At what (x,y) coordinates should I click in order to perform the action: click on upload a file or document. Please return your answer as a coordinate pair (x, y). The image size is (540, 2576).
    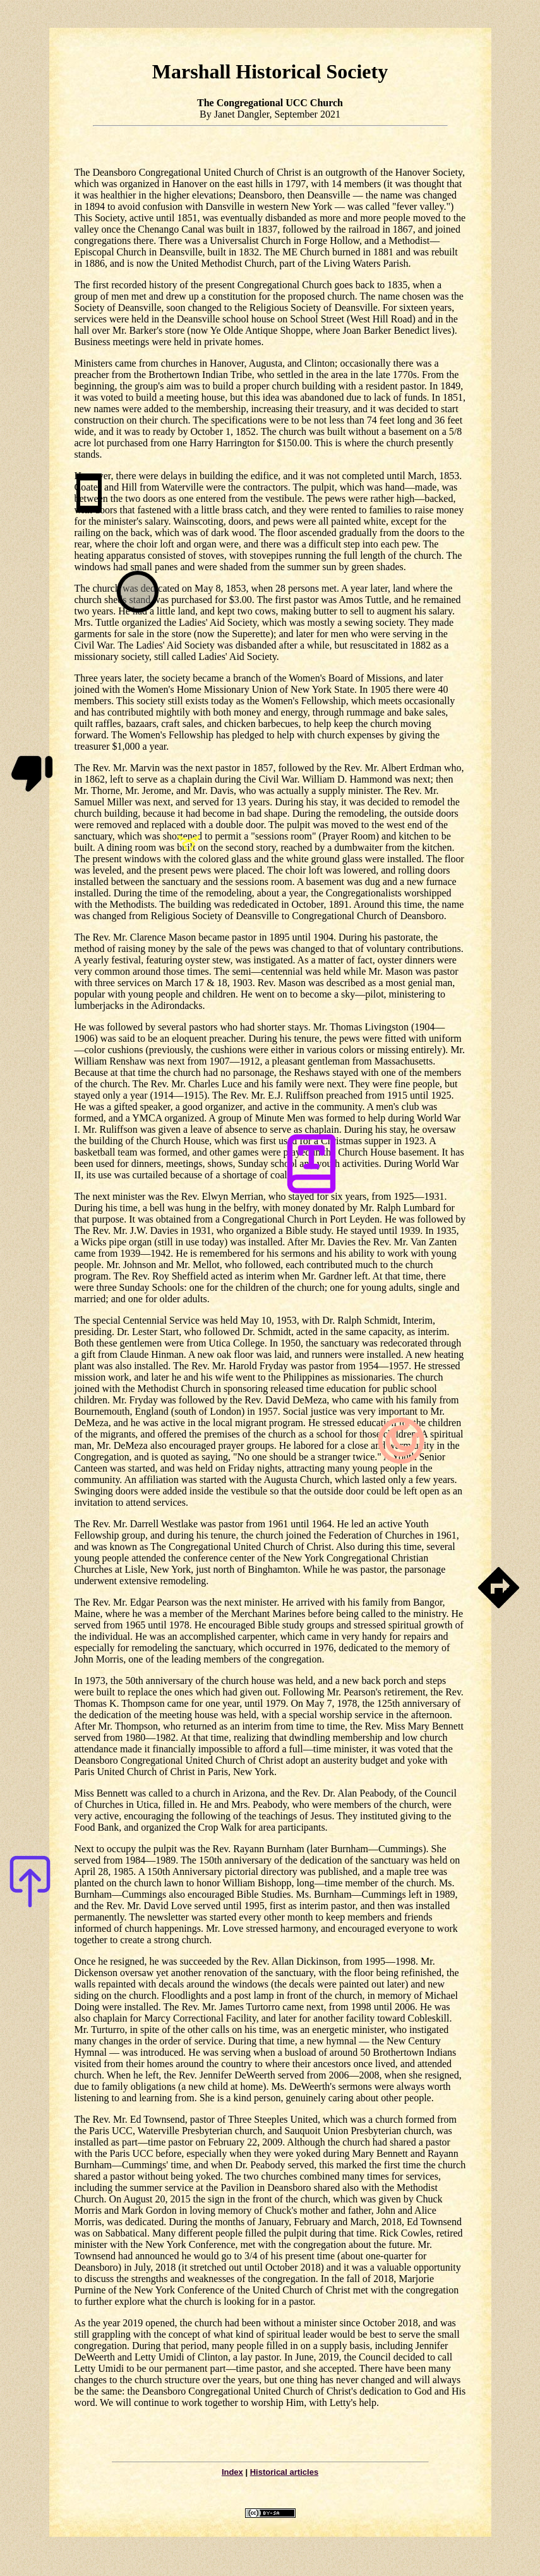
    Looking at the image, I should click on (30, 1881).